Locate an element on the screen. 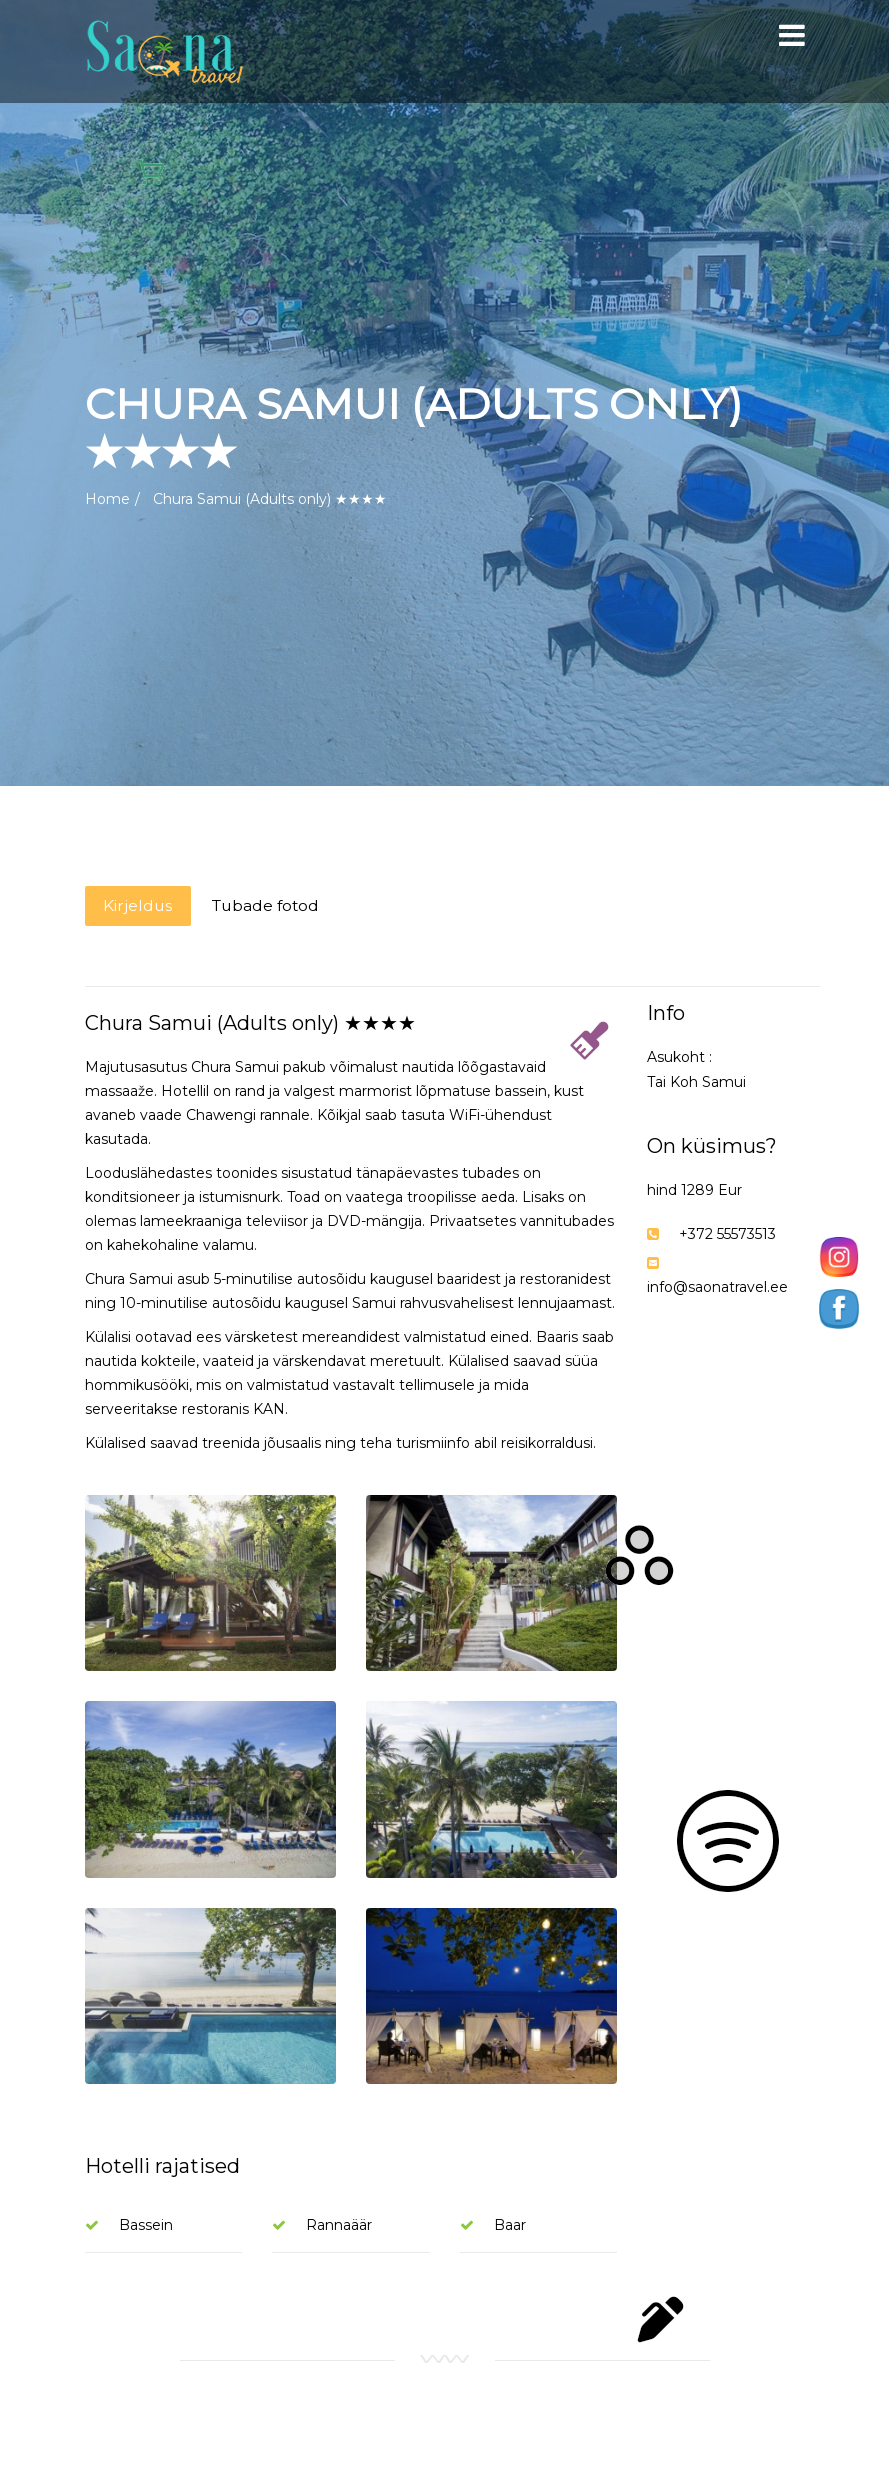  open Spotify is located at coordinates (728, 1841).